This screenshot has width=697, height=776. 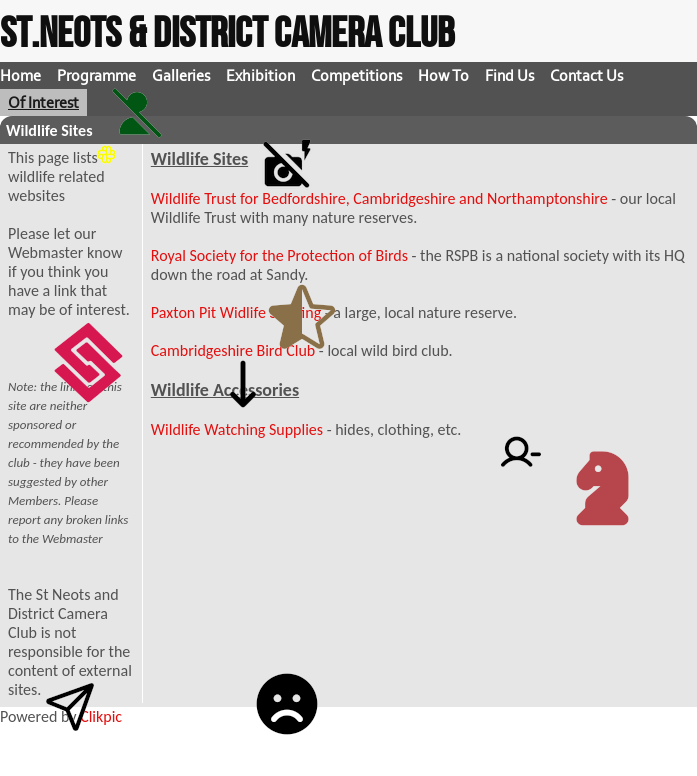 What do you see at coordinates (243, 384) in the screenshot?
I see `scroll down or view more content` at bounding box center [243, 384].